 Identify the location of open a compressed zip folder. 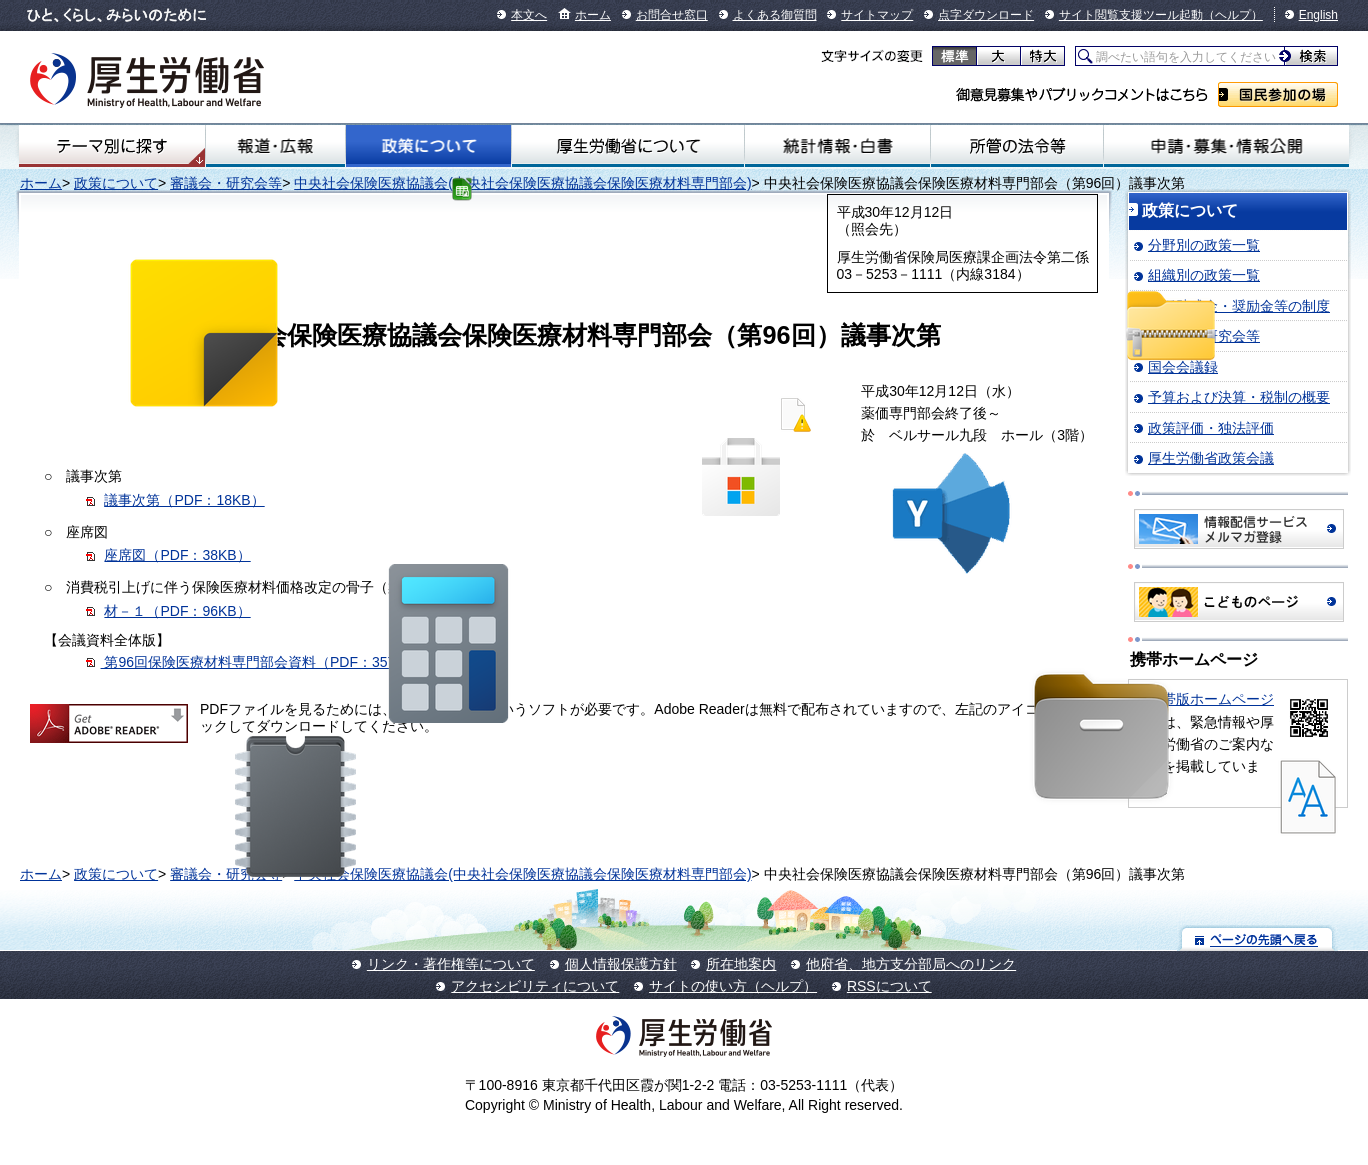
(1171, 328).